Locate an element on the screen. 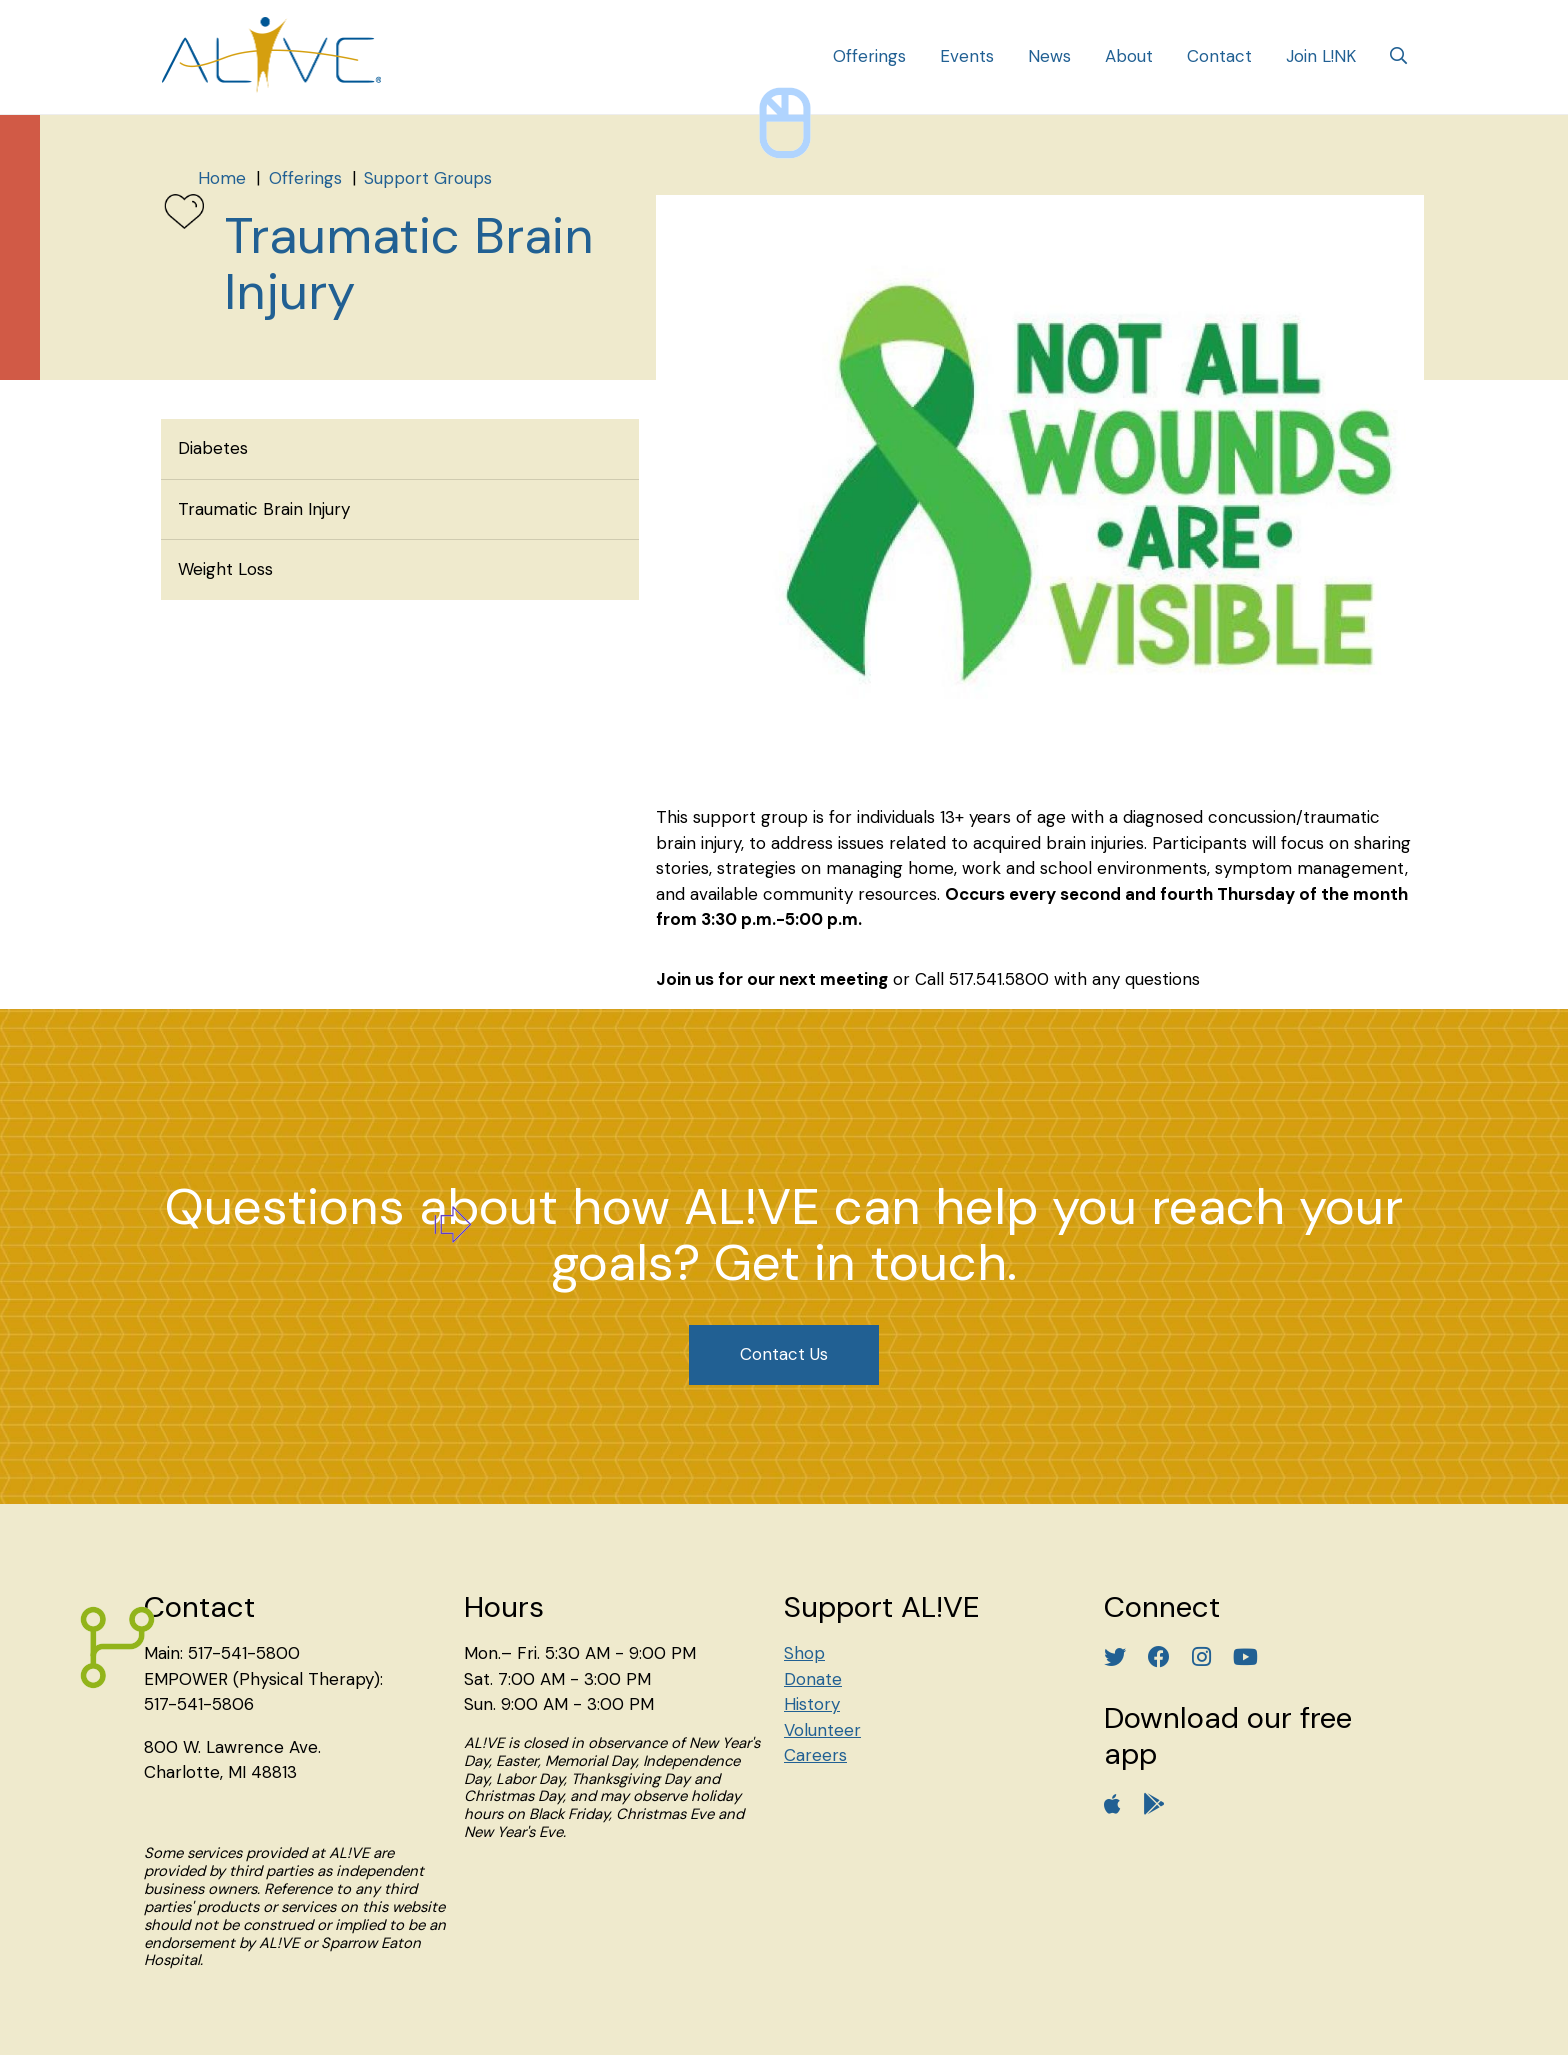 The image size is (1568, 2055). indicates left mouse button click action is located at coordinates (785, 123).